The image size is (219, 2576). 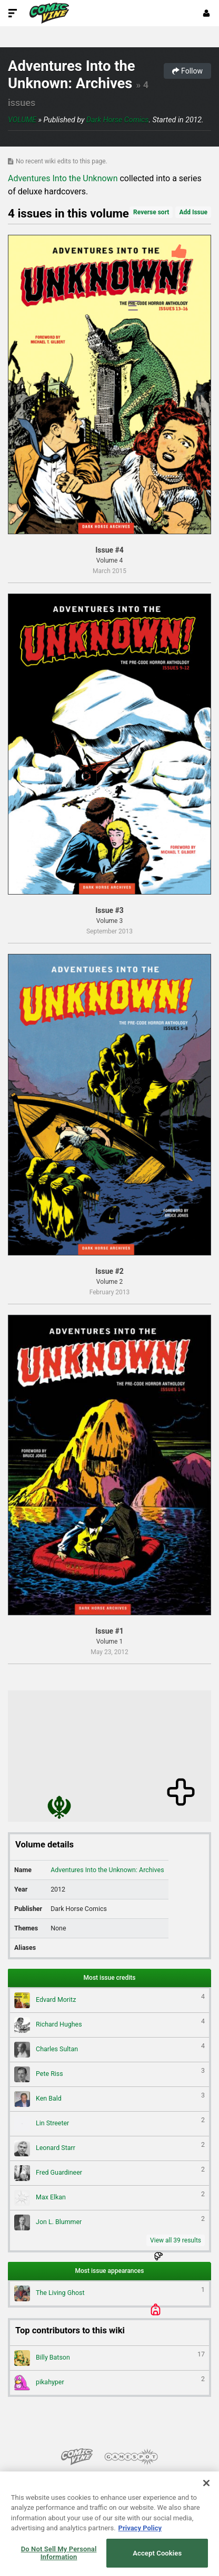 I want to click on browse bakery or pastry options, so click(x=158, y=2256).